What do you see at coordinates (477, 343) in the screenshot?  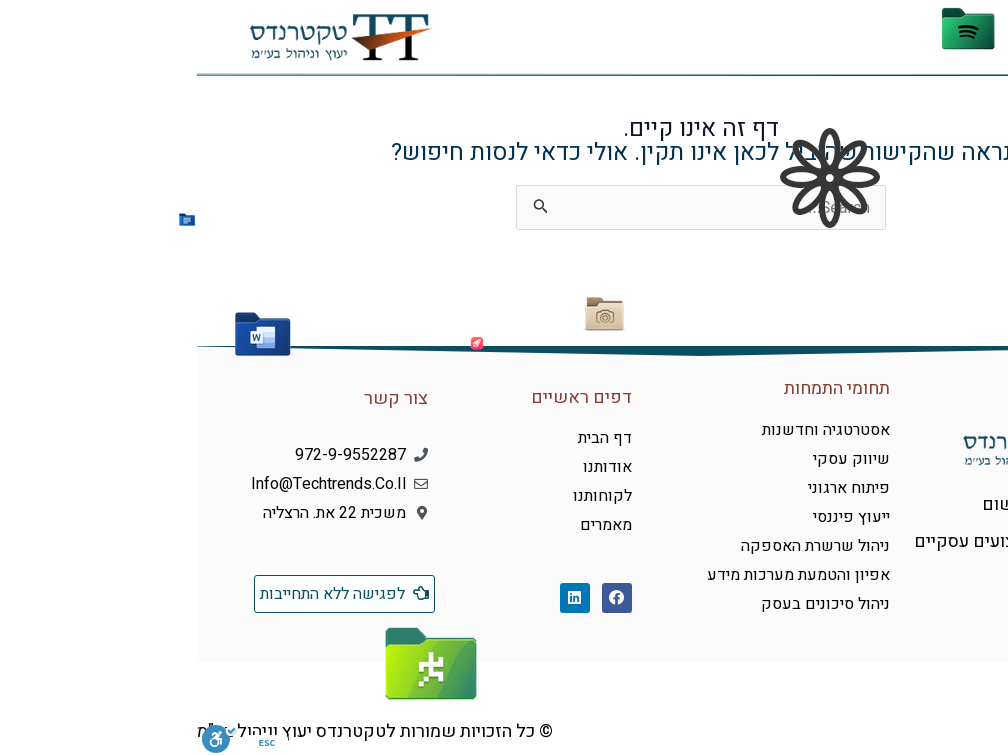 I see `open the games app` at bounding box center [477, 343].